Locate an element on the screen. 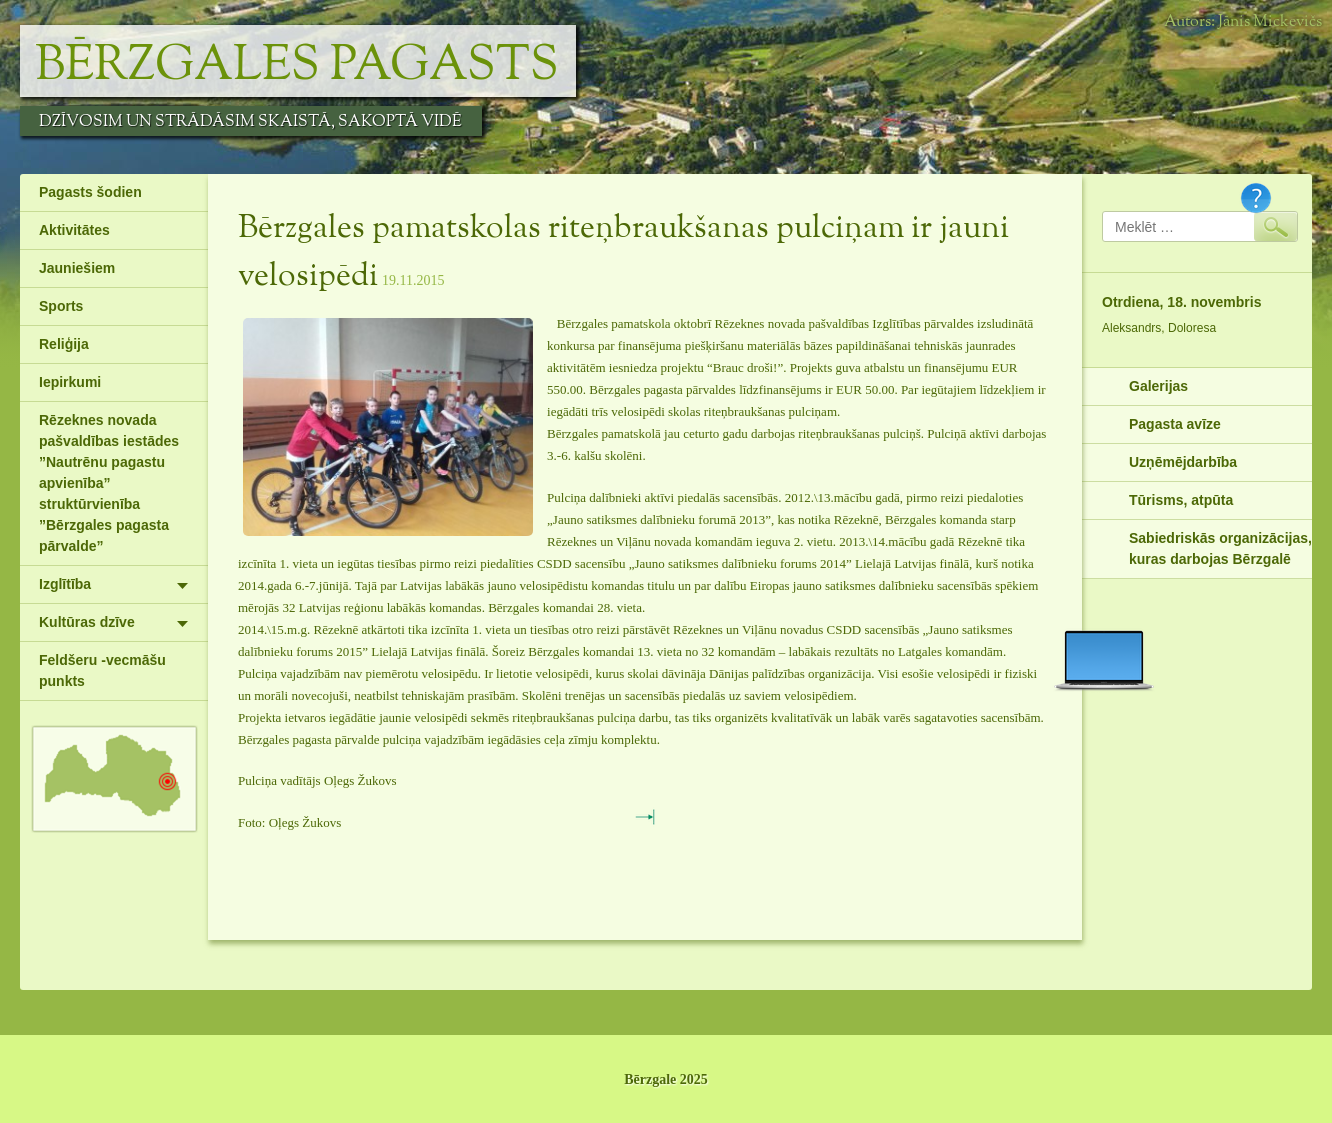 The height and width of the screenshot is (1123, 1332). open the help center or documentation is located at coordinates (1256, 198).